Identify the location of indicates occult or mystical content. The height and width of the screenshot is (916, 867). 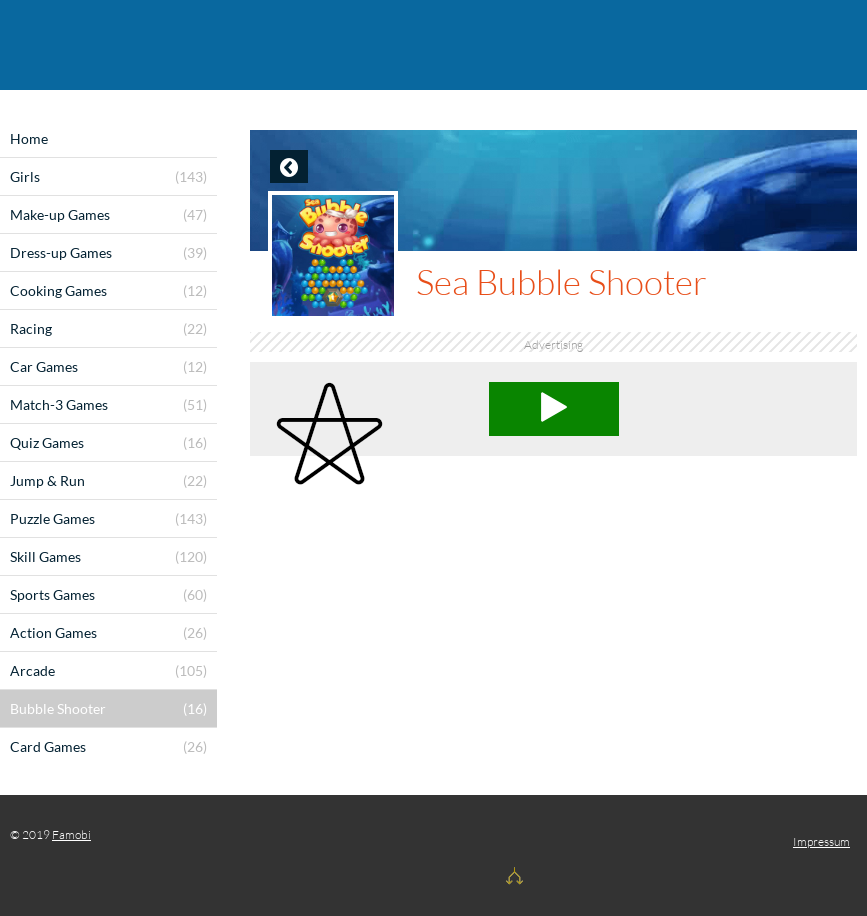
(329, 439).